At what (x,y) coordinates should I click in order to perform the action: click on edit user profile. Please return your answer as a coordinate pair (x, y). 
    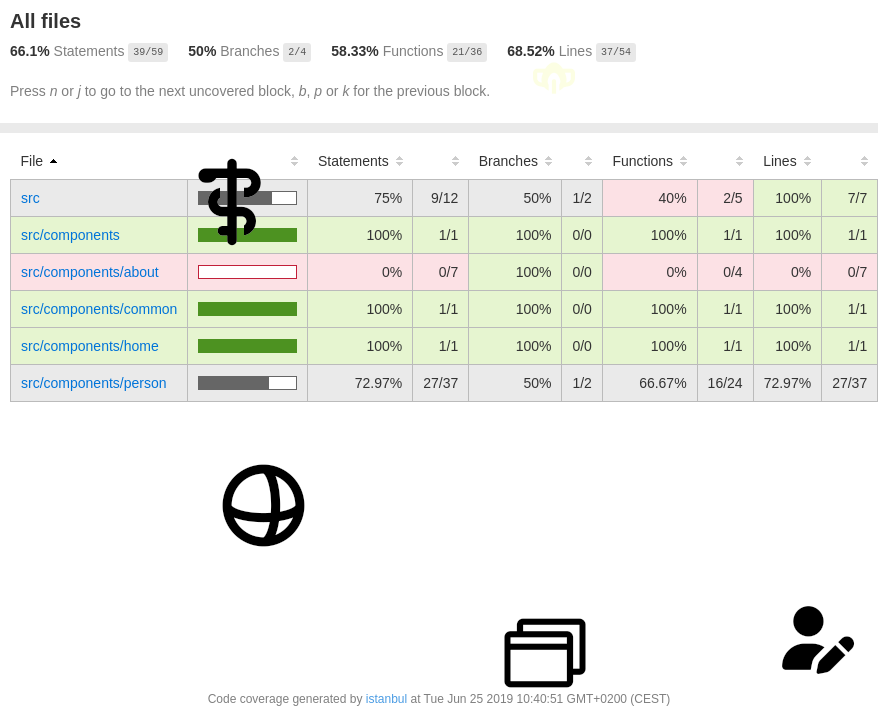
    Looking at the image, I should click on (816, 637).